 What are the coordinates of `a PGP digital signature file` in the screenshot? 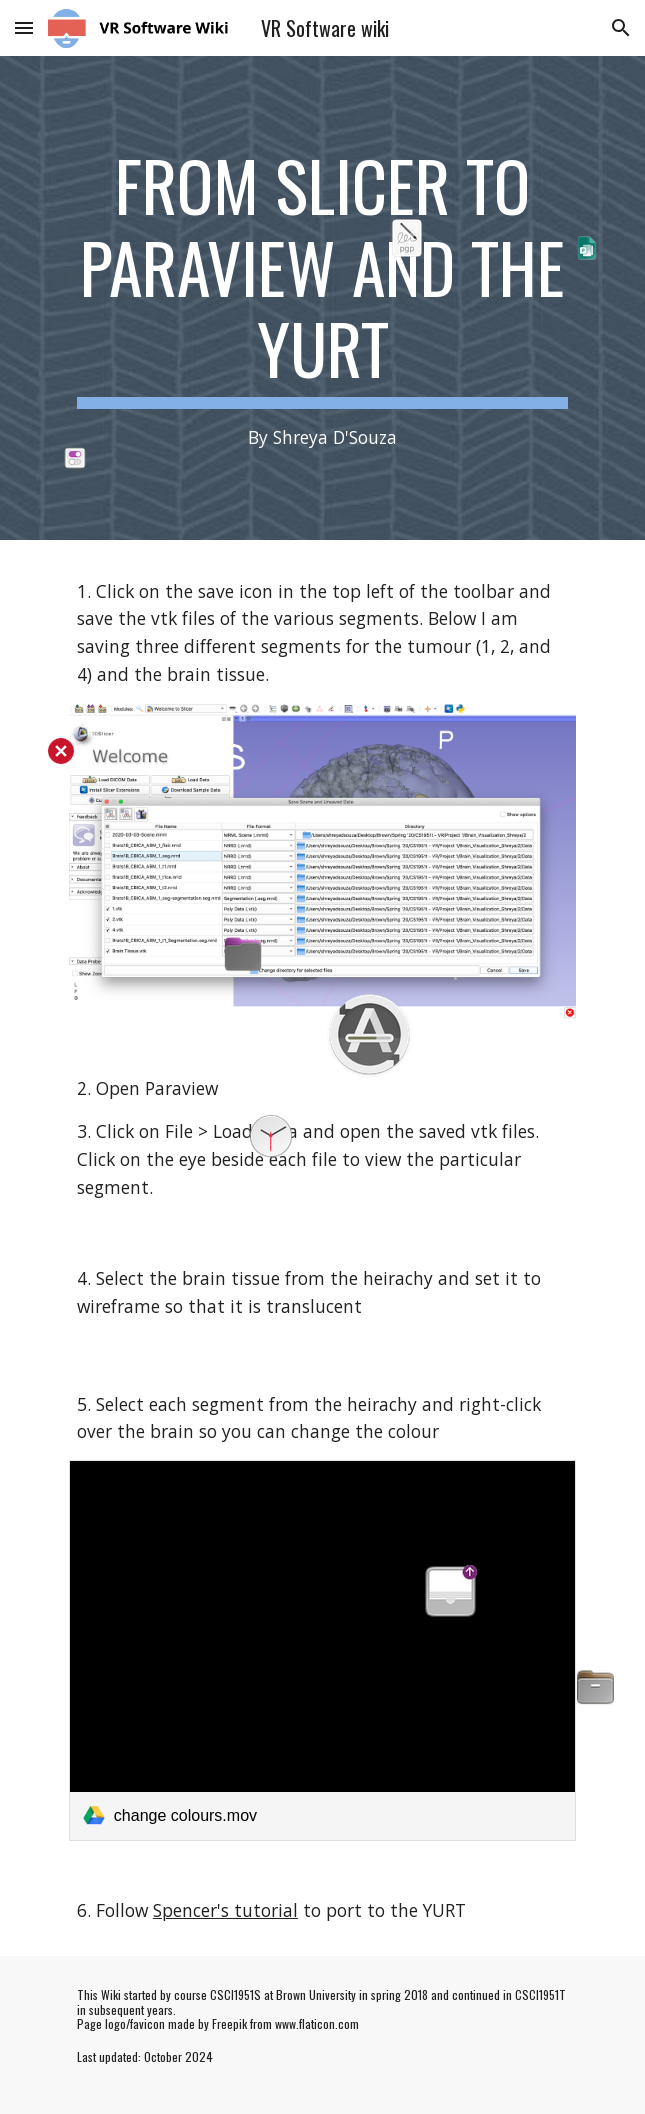 It's located at (407, 238).